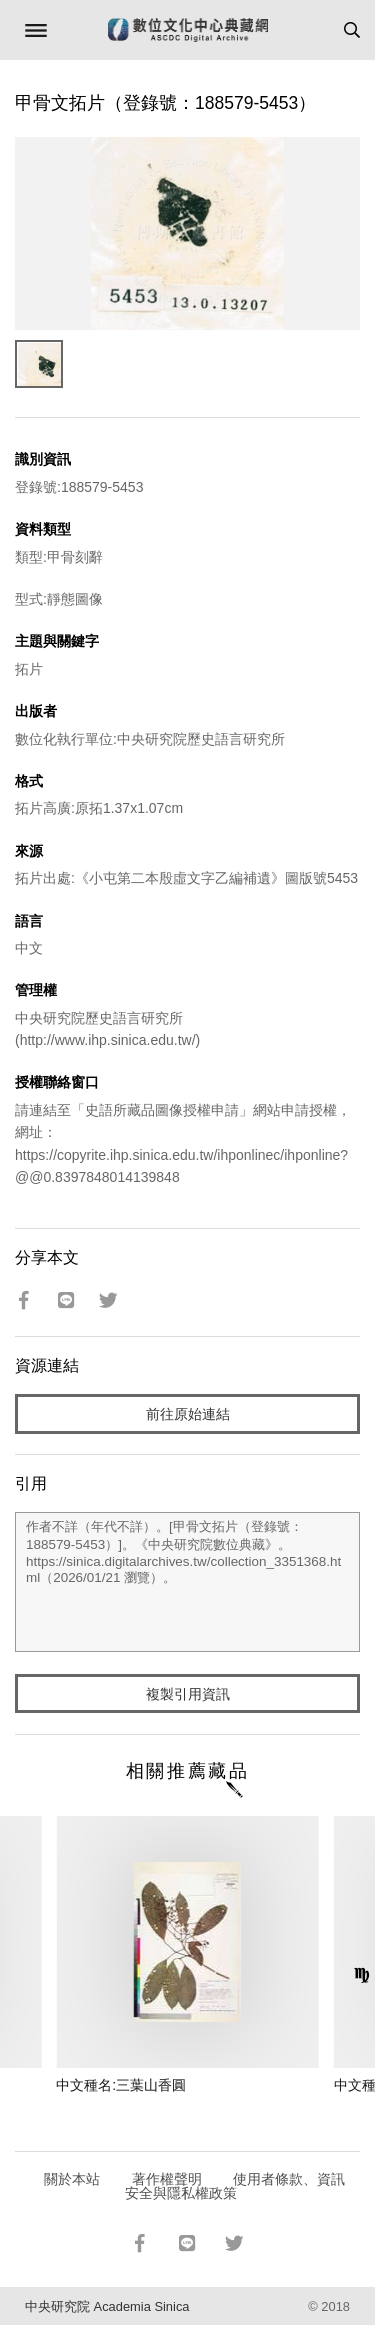 Image resolution: width=375 pixels, height=2325 pixels. I want to click on equip a knife or melee weapon, so click(234, 1789).